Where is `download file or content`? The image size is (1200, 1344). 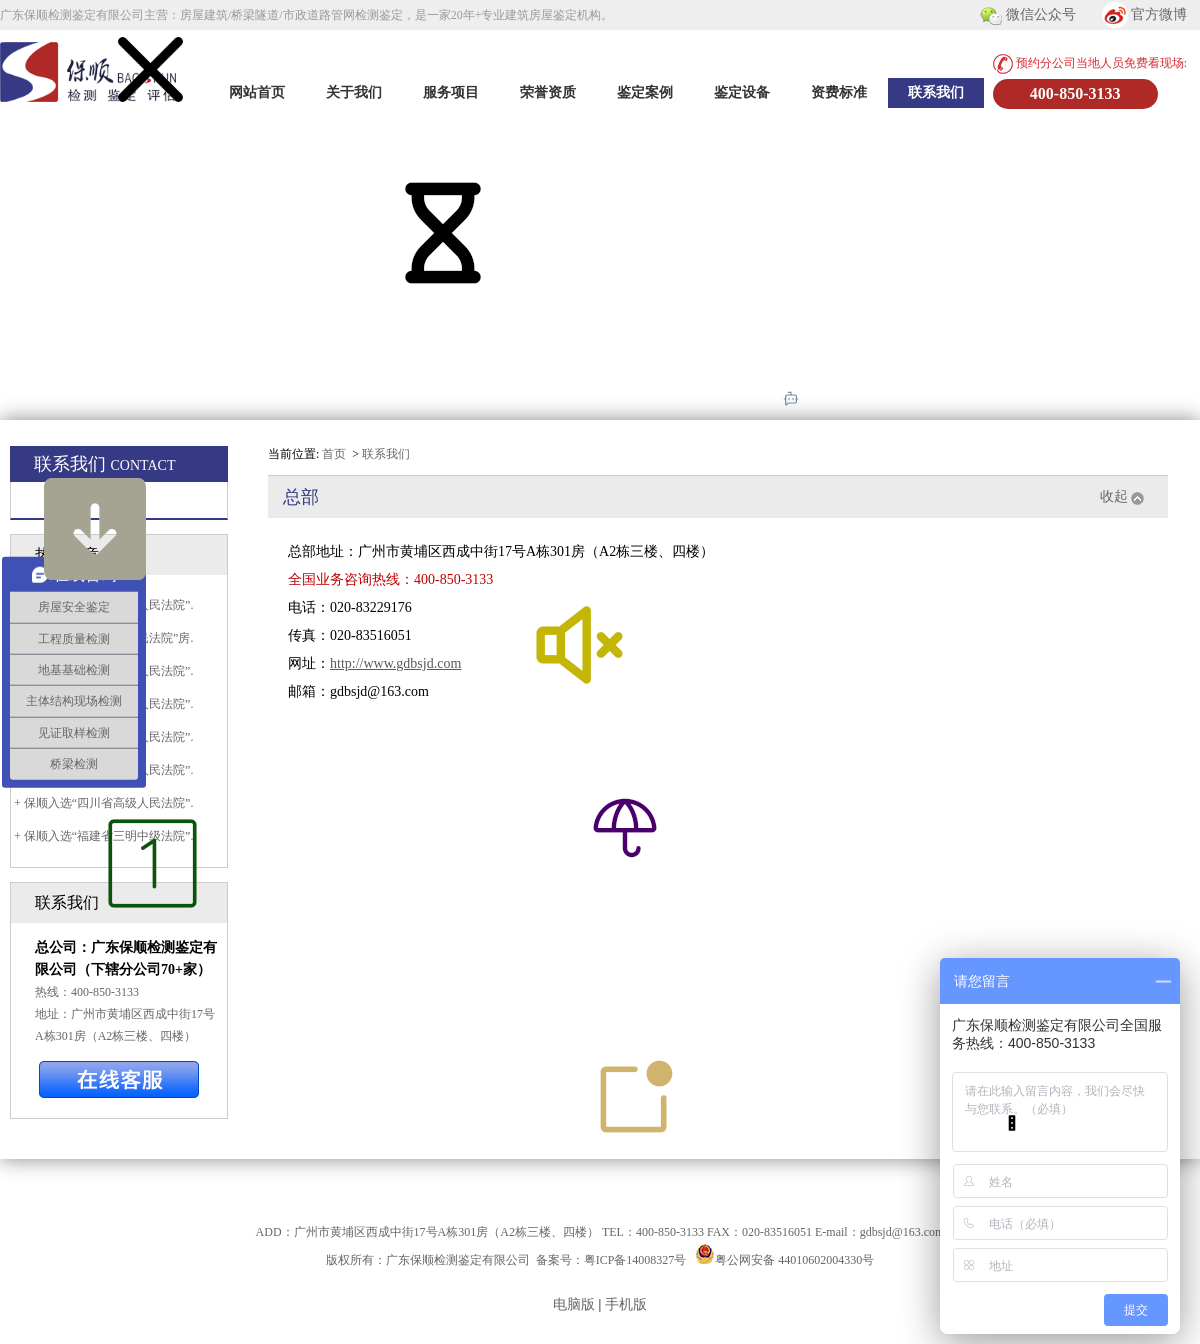 download file or content is located at coordinates (95, 529).